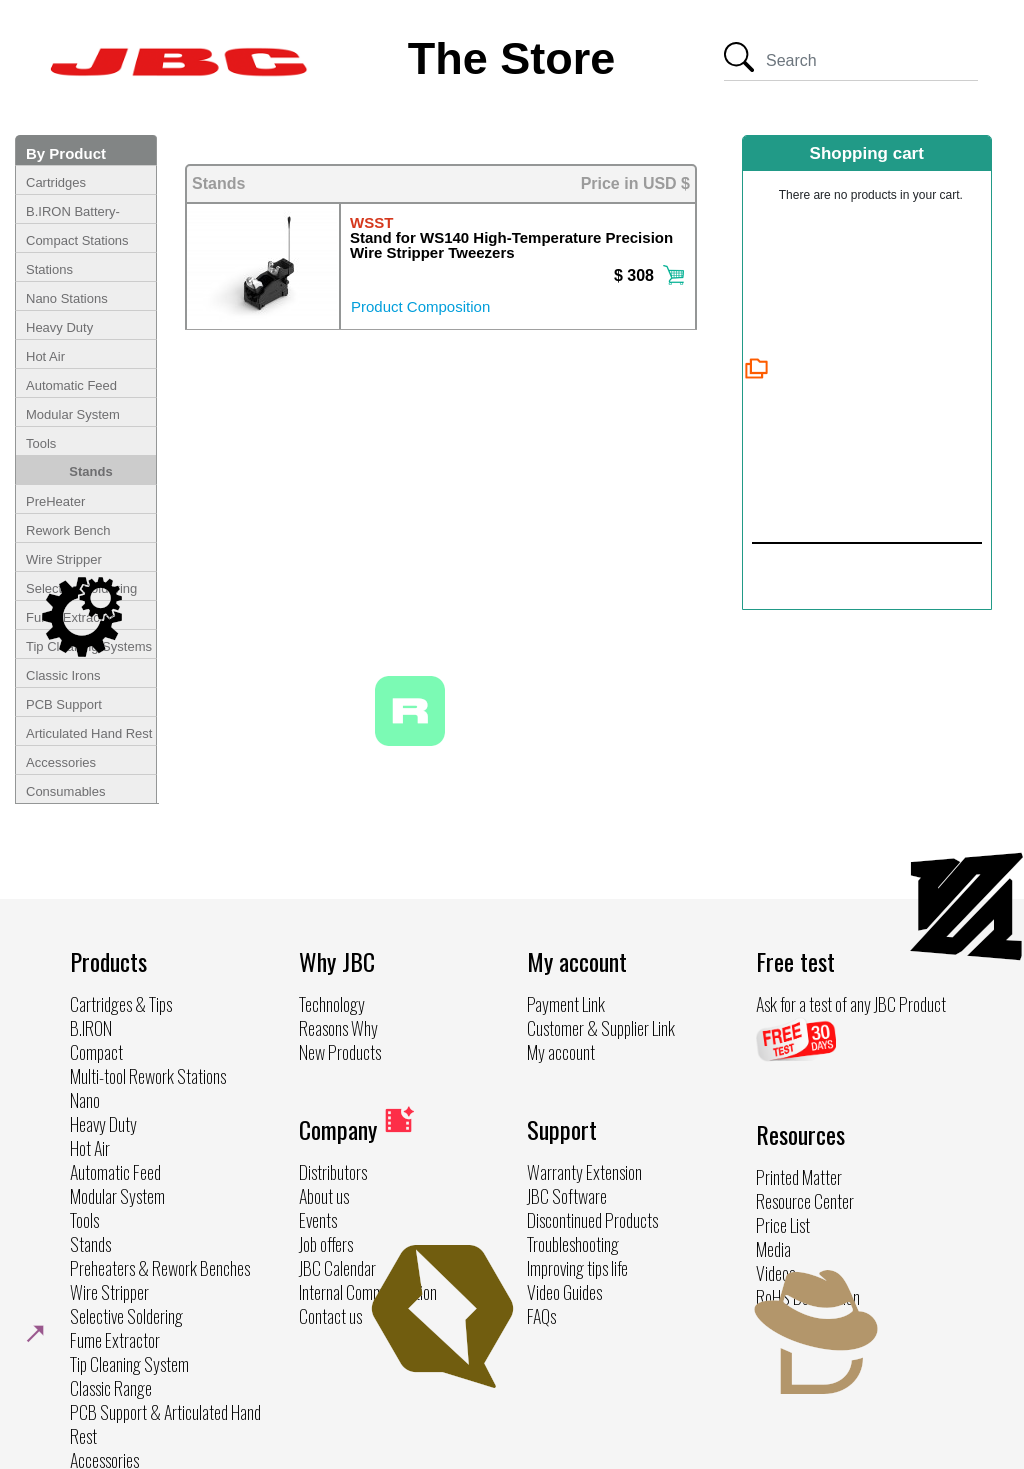  What do you see at coordinates (35, 1333) in the screenshot?
I see `open link in new tab or external window` at bounding box center [35, 1333].